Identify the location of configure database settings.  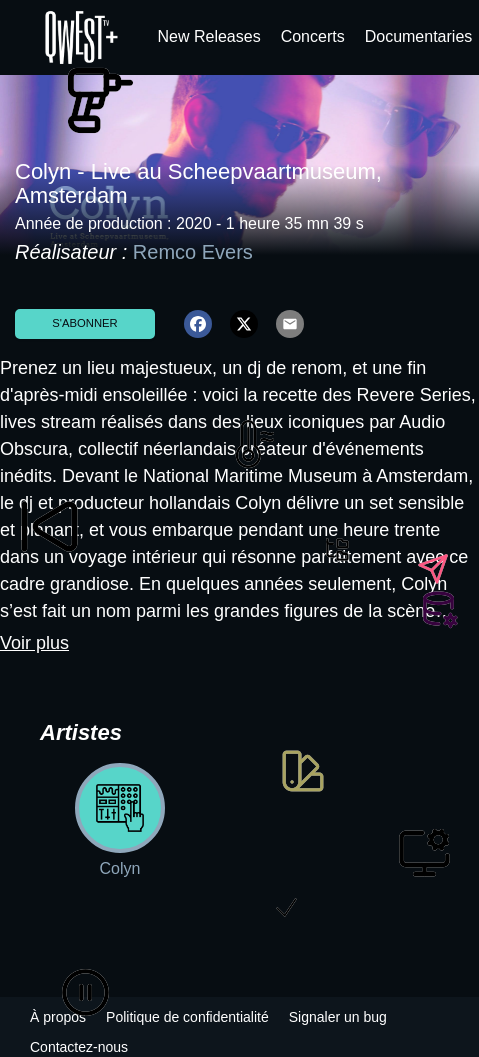
(438, 608).